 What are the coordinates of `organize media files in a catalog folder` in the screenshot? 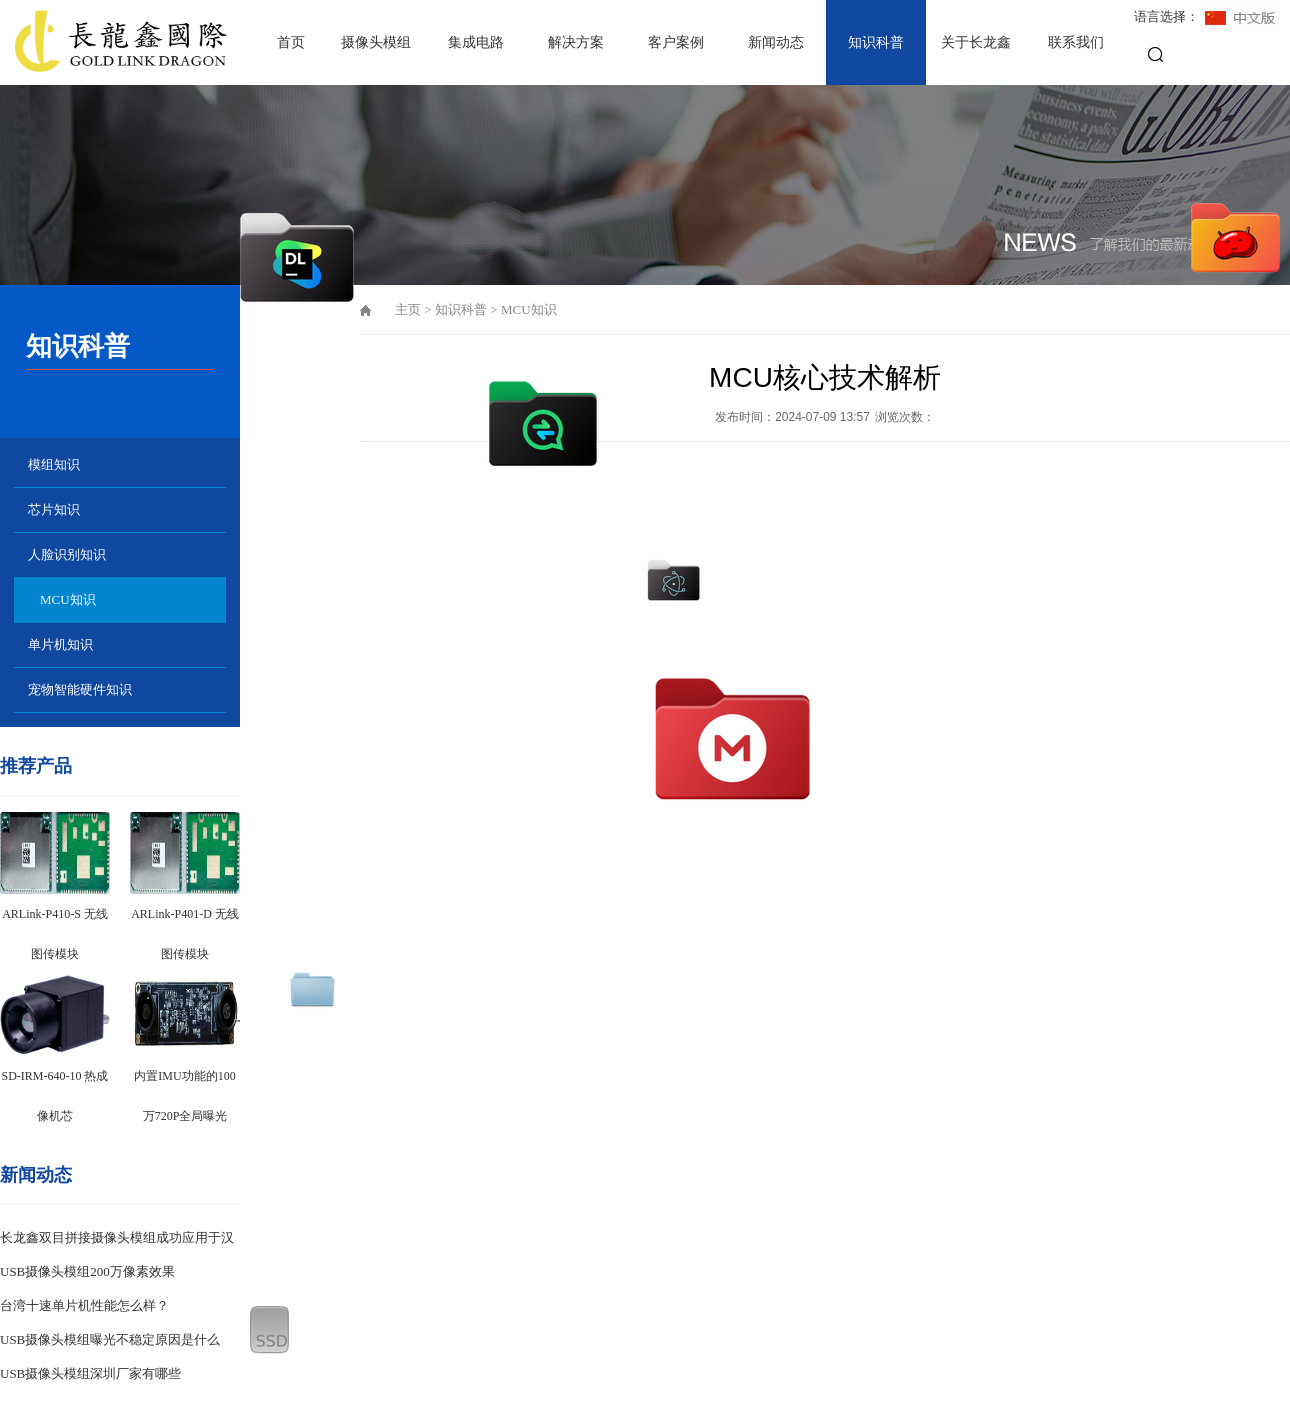 It's located at (312, 989).